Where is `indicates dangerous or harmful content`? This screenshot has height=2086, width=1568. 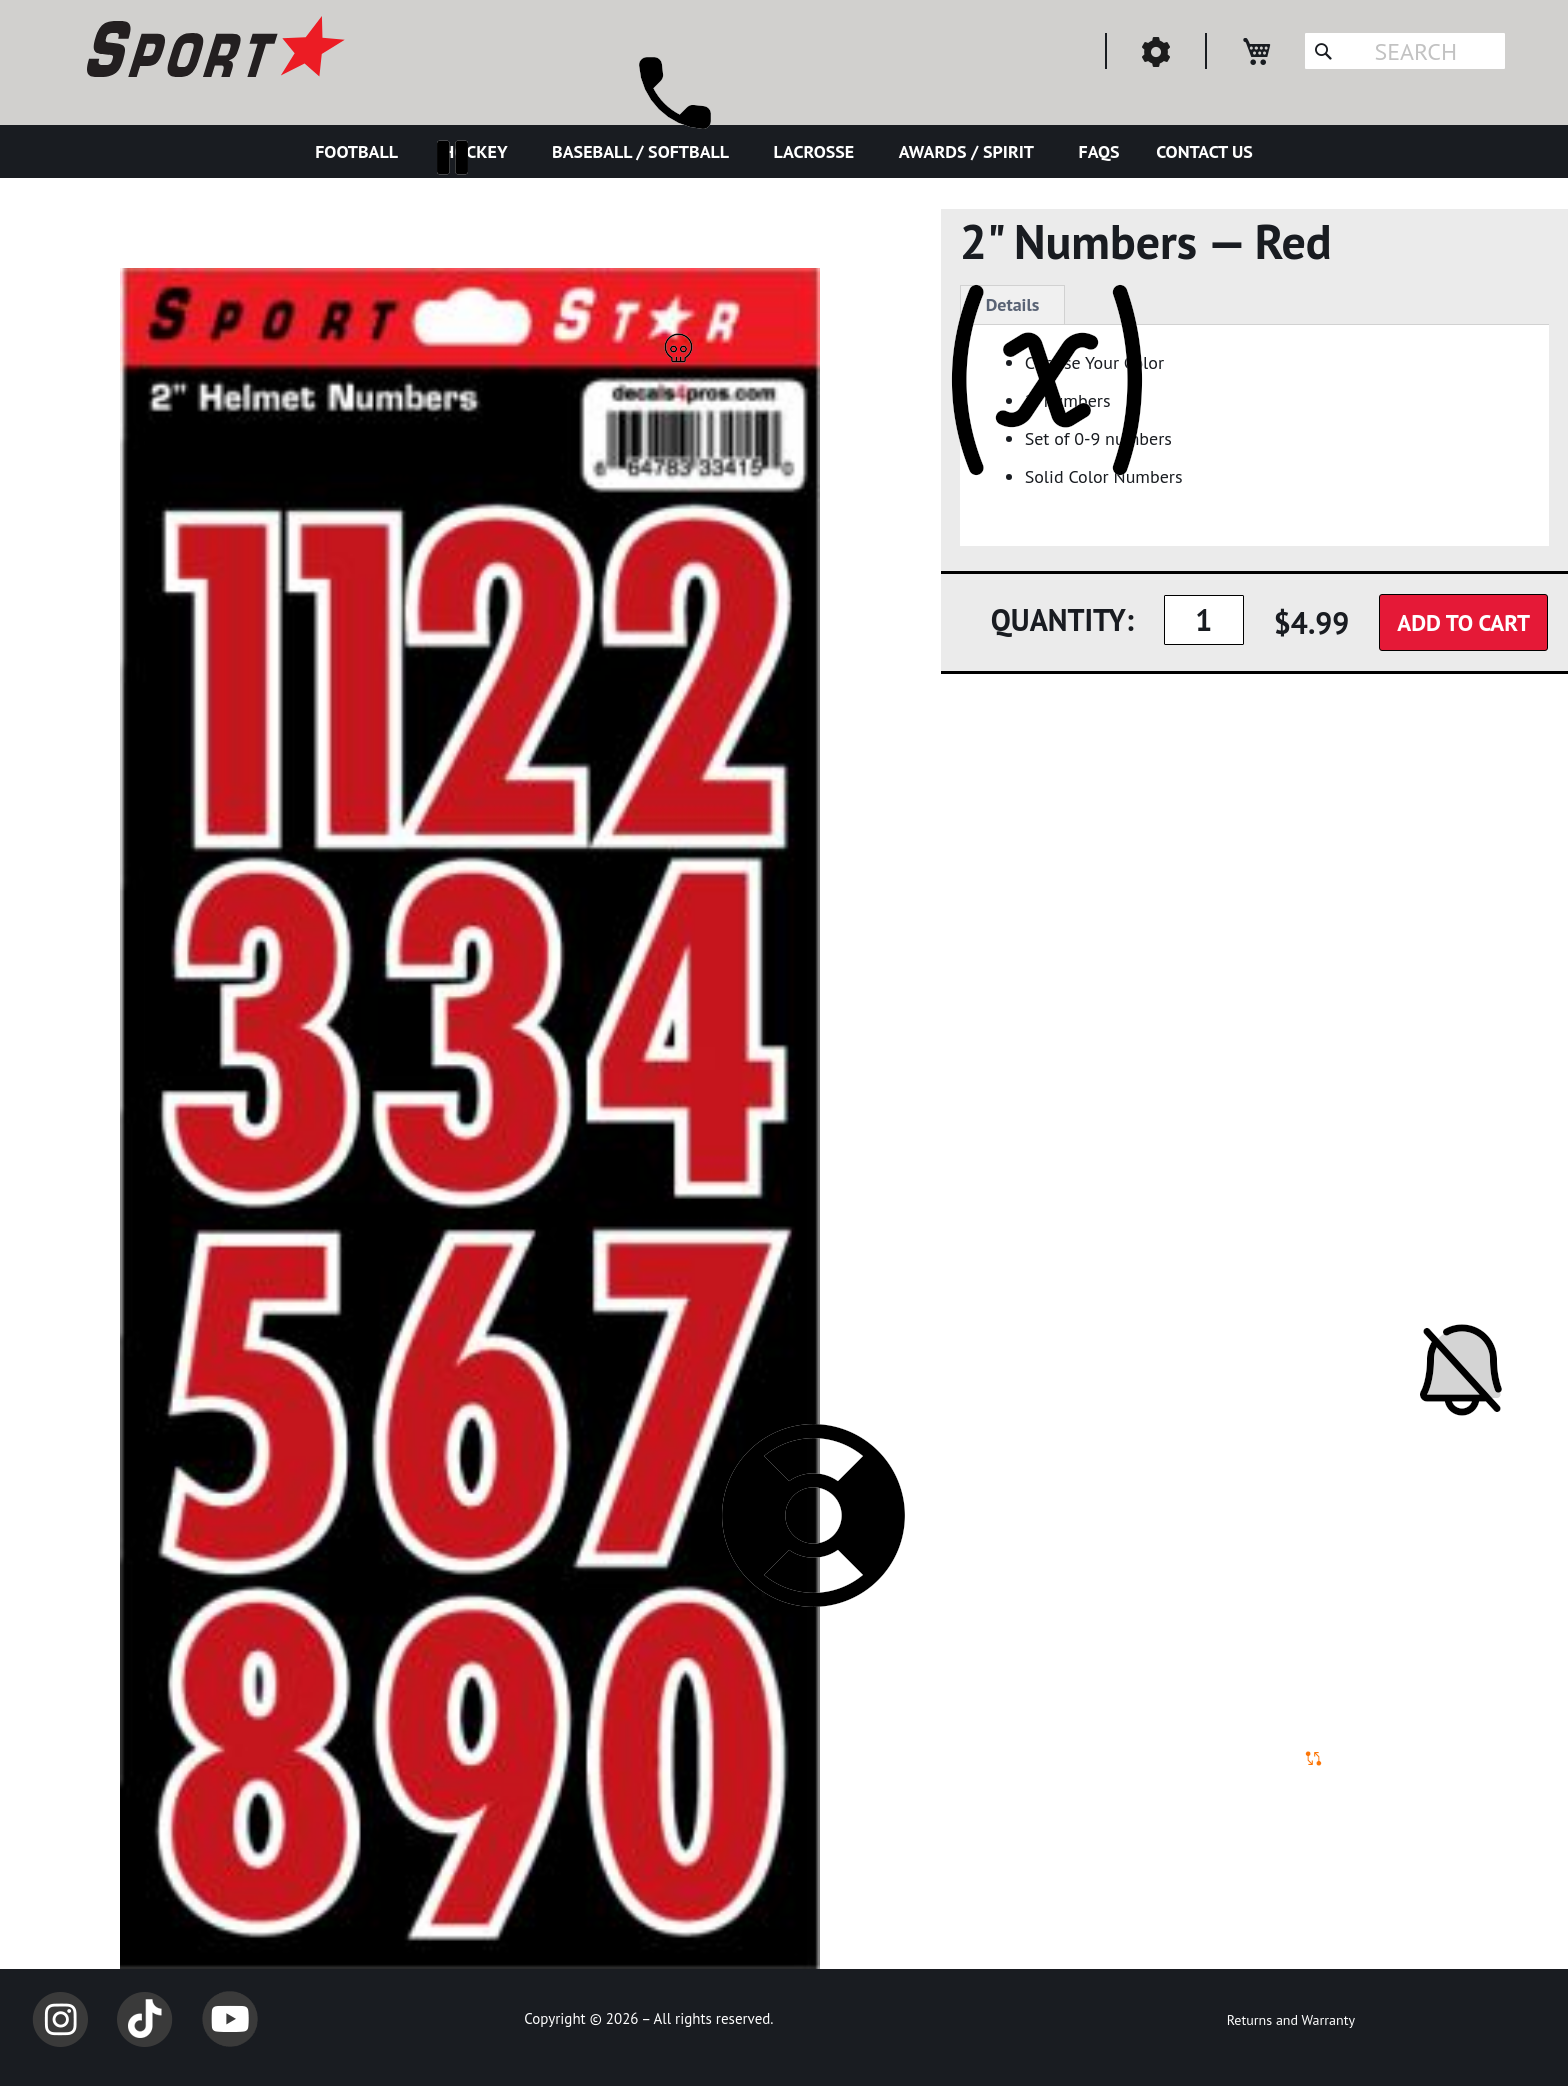 indicates dangerous or harmful content is located at coordinates (678, 348).